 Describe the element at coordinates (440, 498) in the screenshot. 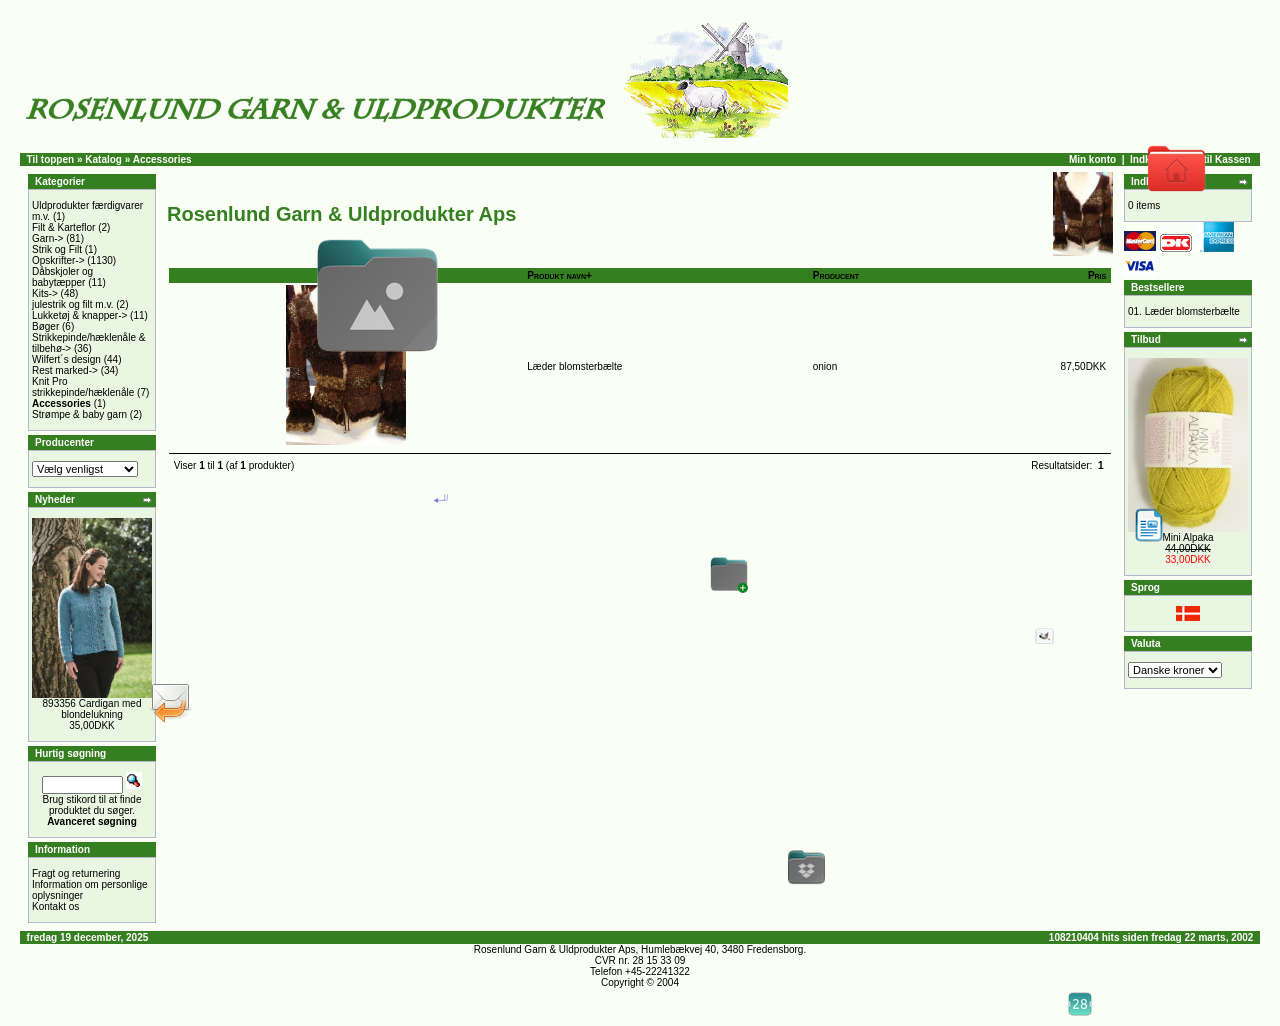

I see `reply to all recipients of an email` at that location.